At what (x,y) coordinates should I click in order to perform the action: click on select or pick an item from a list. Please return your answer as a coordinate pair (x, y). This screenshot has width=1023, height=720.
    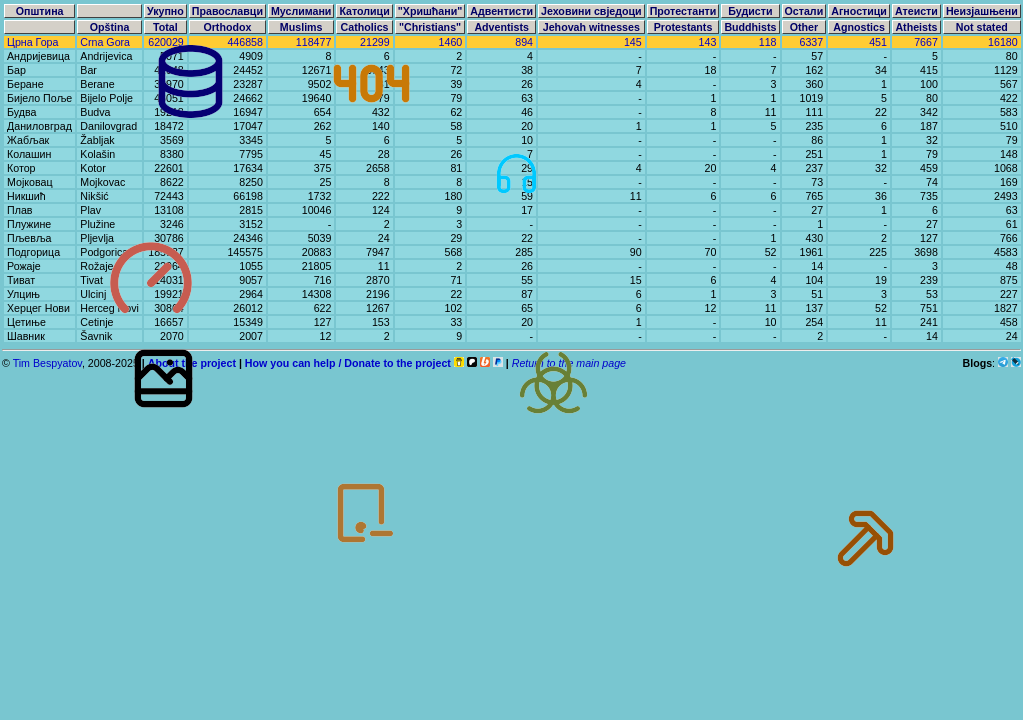
    Looking at the image, I should click on (865, 538).